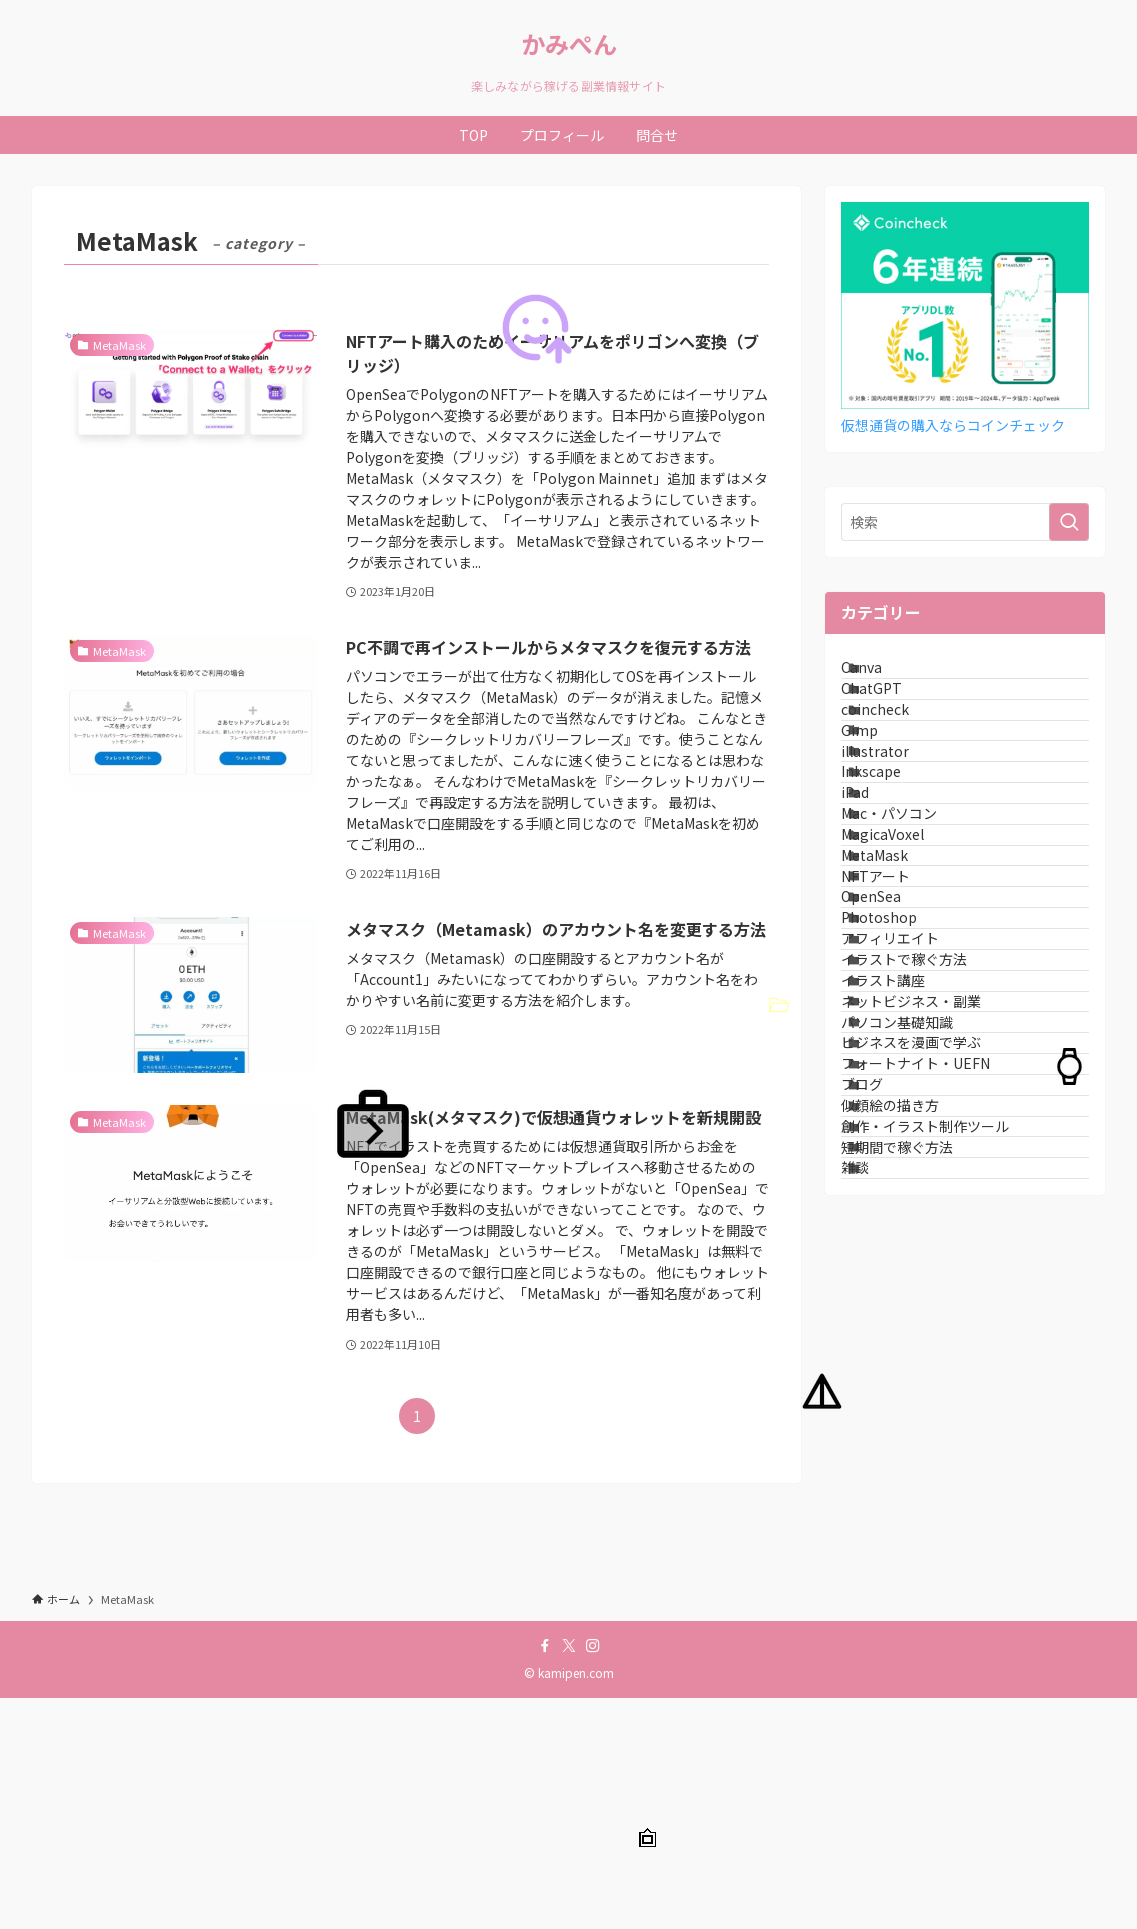 This screenshot has width=1137, height=1929. I want to click on open folder to view contents, so click(778, 1004).